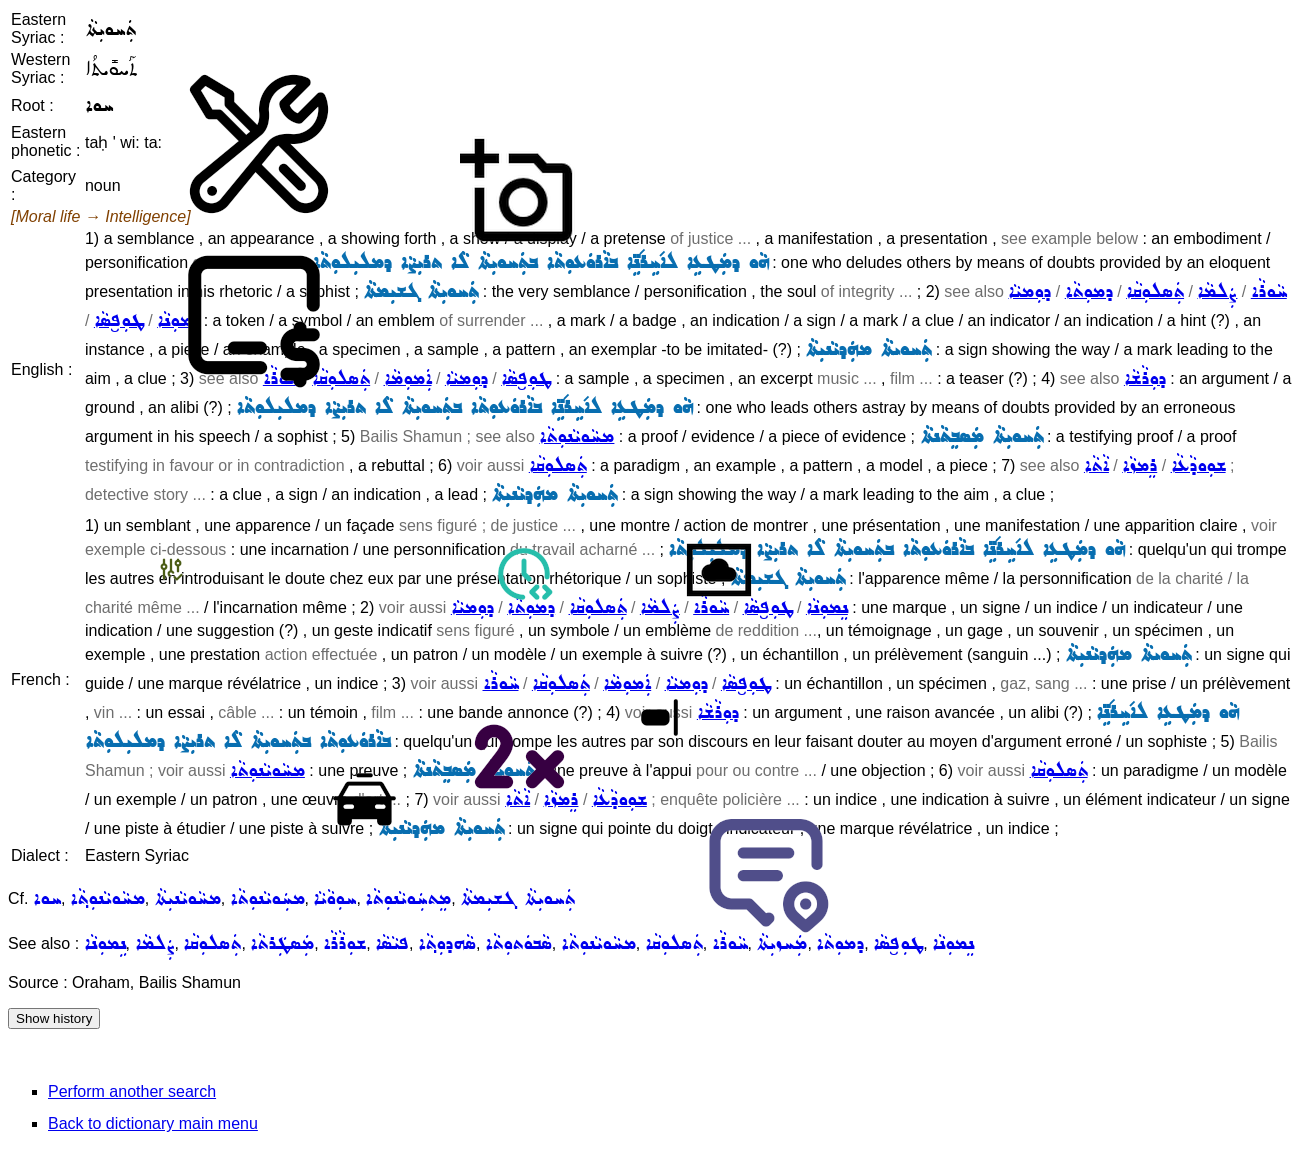  I want to click on pin a message to a specific location, so click(766, 870).